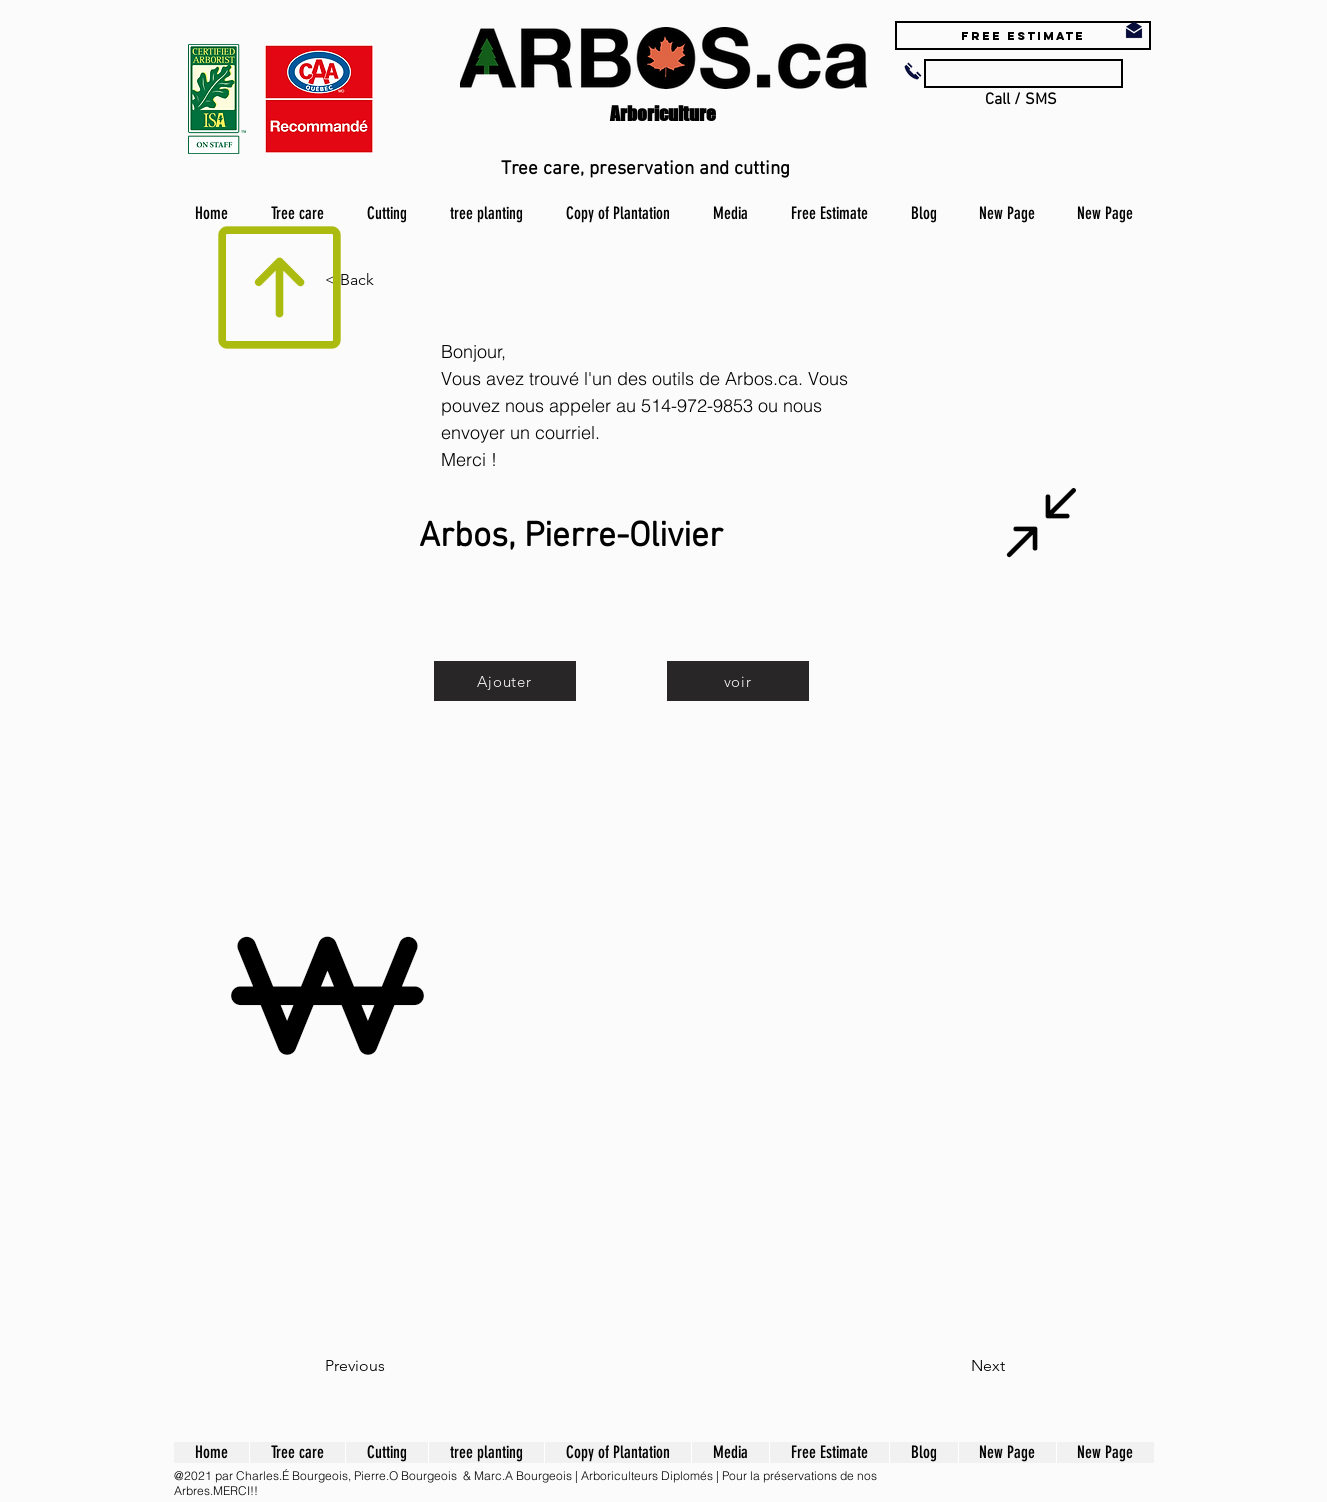 This screenshot has width=1327, height=1502. Describe the element at coordinates (1041, 522) in the screenshot. I see `collapse or minimize content` at that location.